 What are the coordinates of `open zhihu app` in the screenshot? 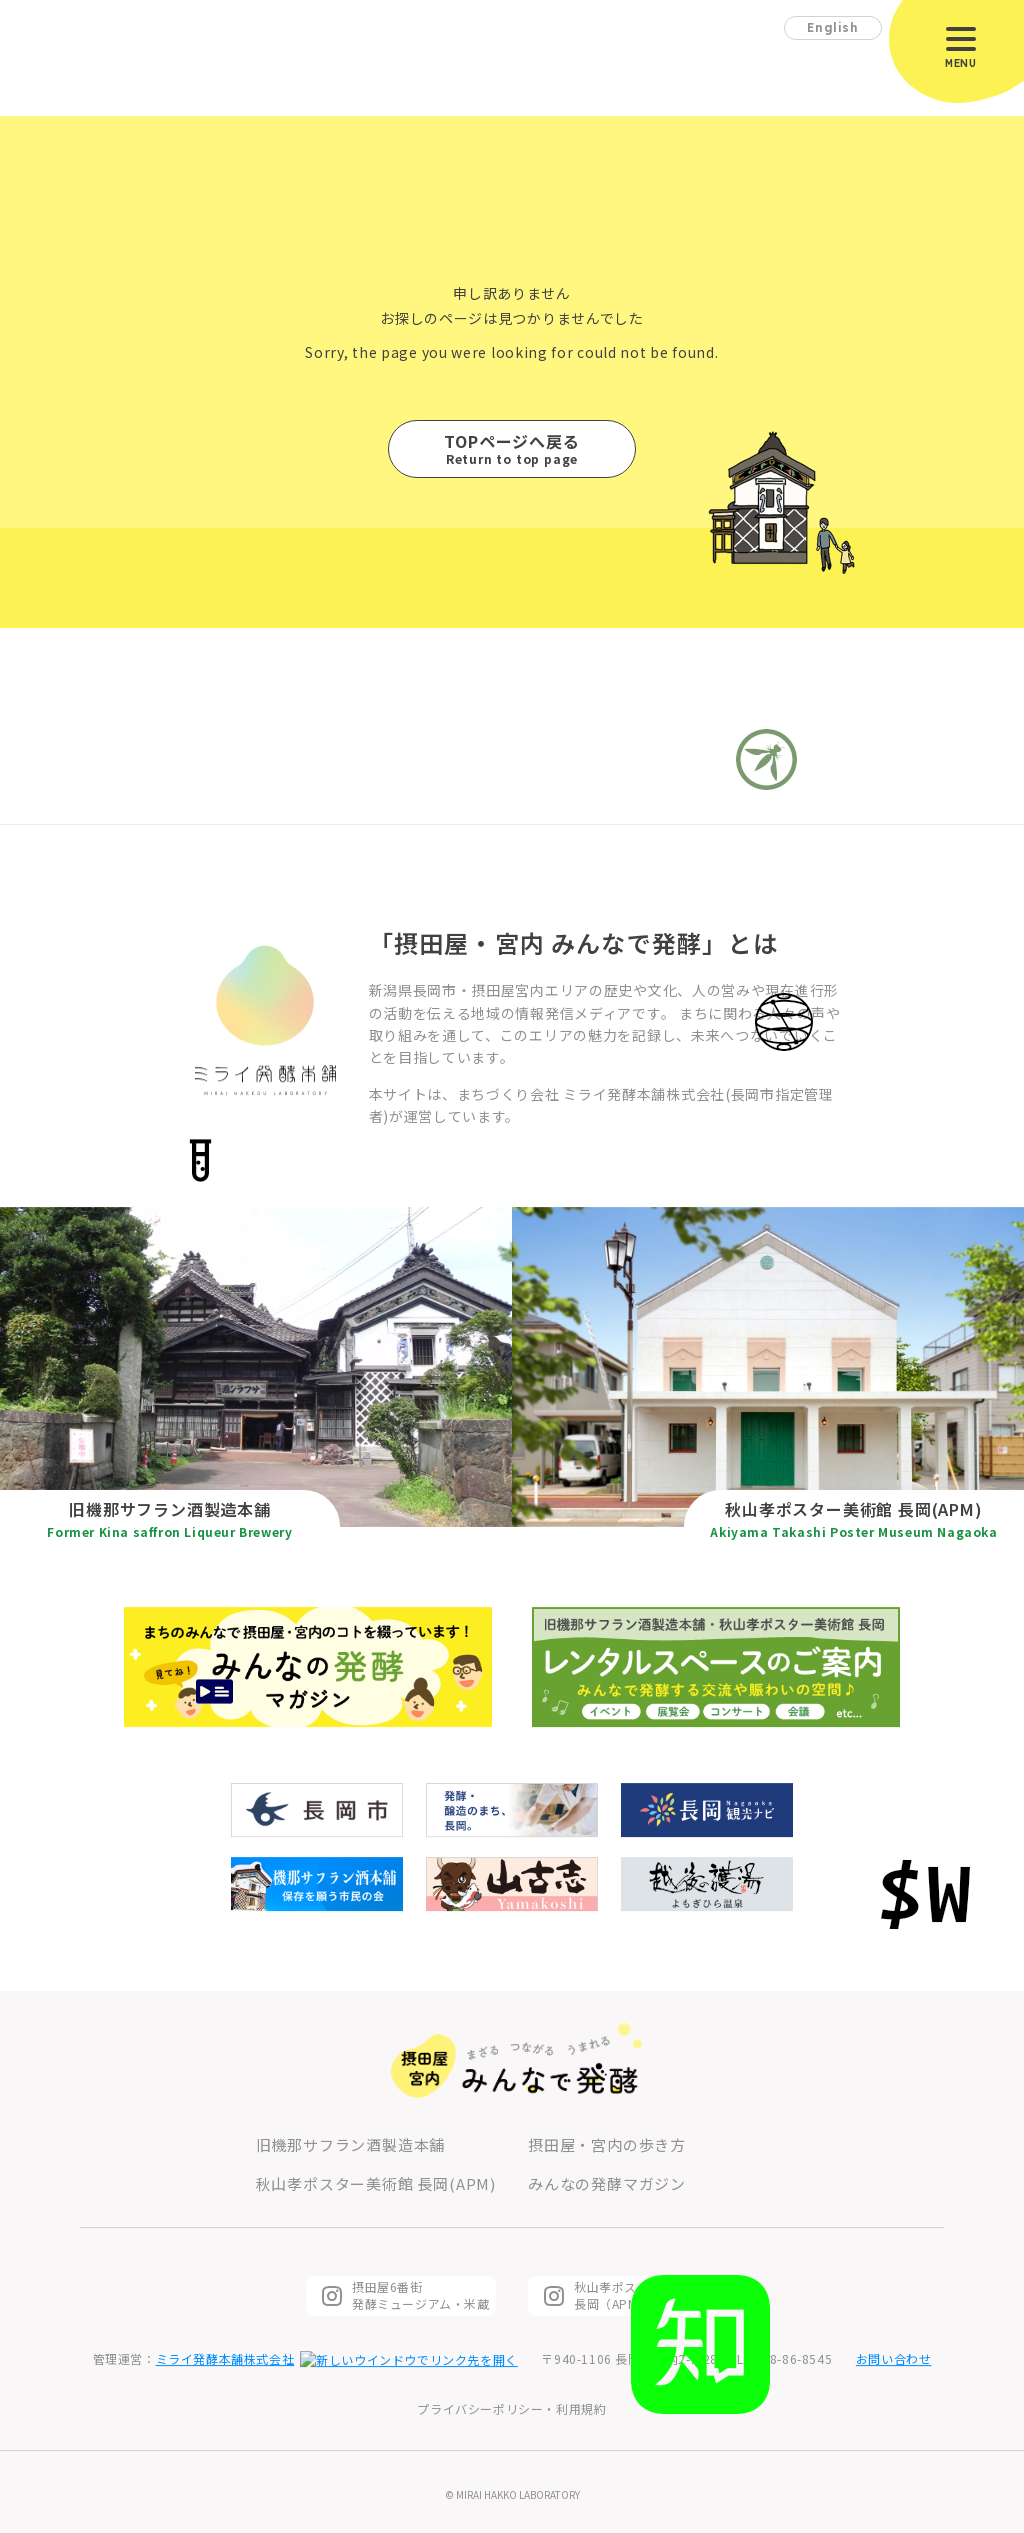 It's located at (700, 2344).